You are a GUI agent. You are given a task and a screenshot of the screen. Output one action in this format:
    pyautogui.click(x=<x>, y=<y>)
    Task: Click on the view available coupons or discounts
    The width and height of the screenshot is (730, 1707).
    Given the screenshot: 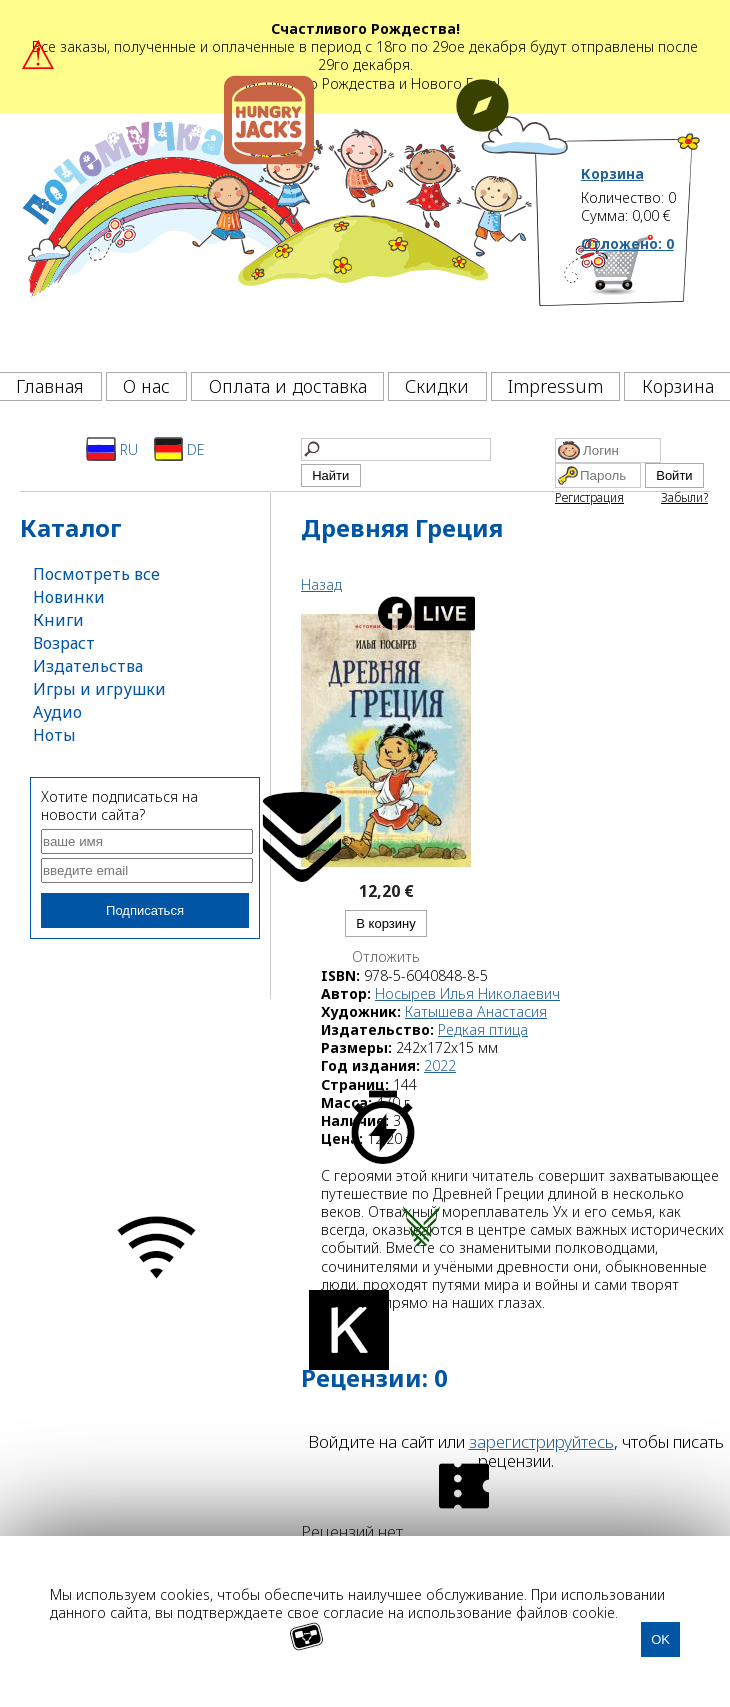 What is the action you would take?
    pyautogui.click(x=464, y=1486)
    